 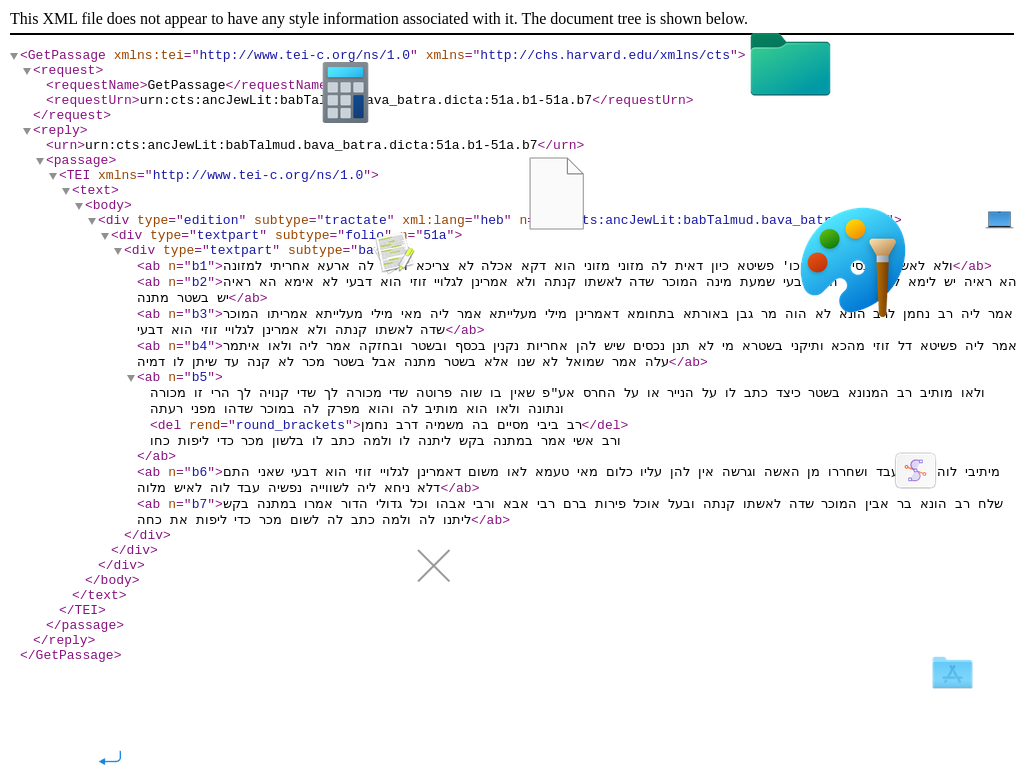 What do you see at coordinates (109, 756) in the screenshot?
I see `reply to the sender of an email` at bounding box center [109, 756].